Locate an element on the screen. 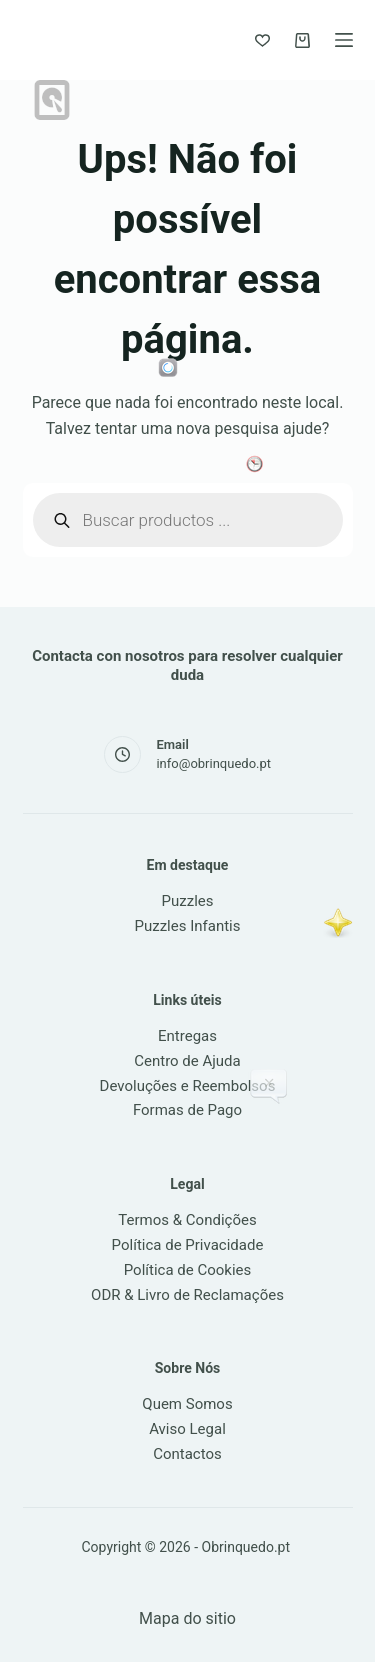  view information about this application is located at coordinates (338, 923).